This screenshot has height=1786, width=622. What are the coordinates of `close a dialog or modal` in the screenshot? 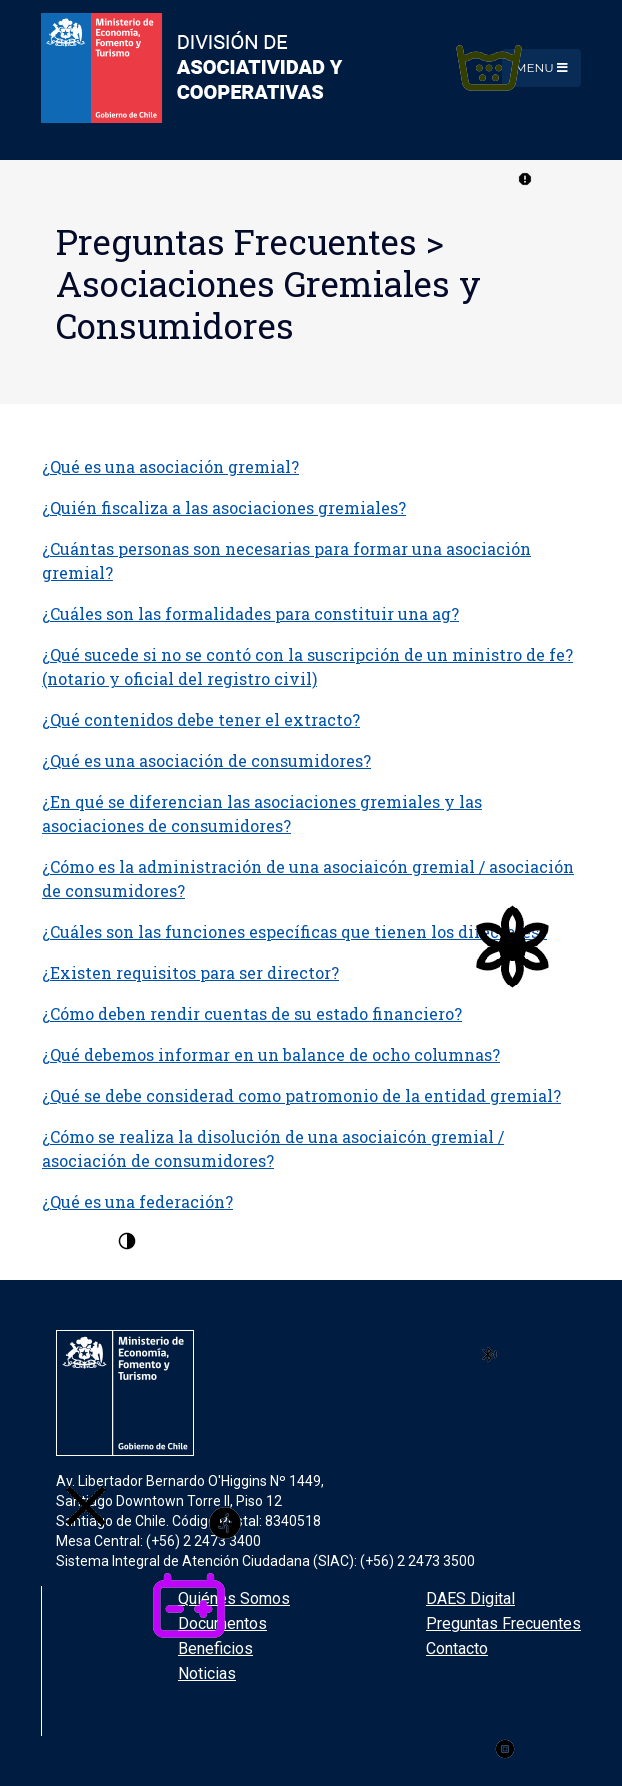 It's located at (86, 1506).